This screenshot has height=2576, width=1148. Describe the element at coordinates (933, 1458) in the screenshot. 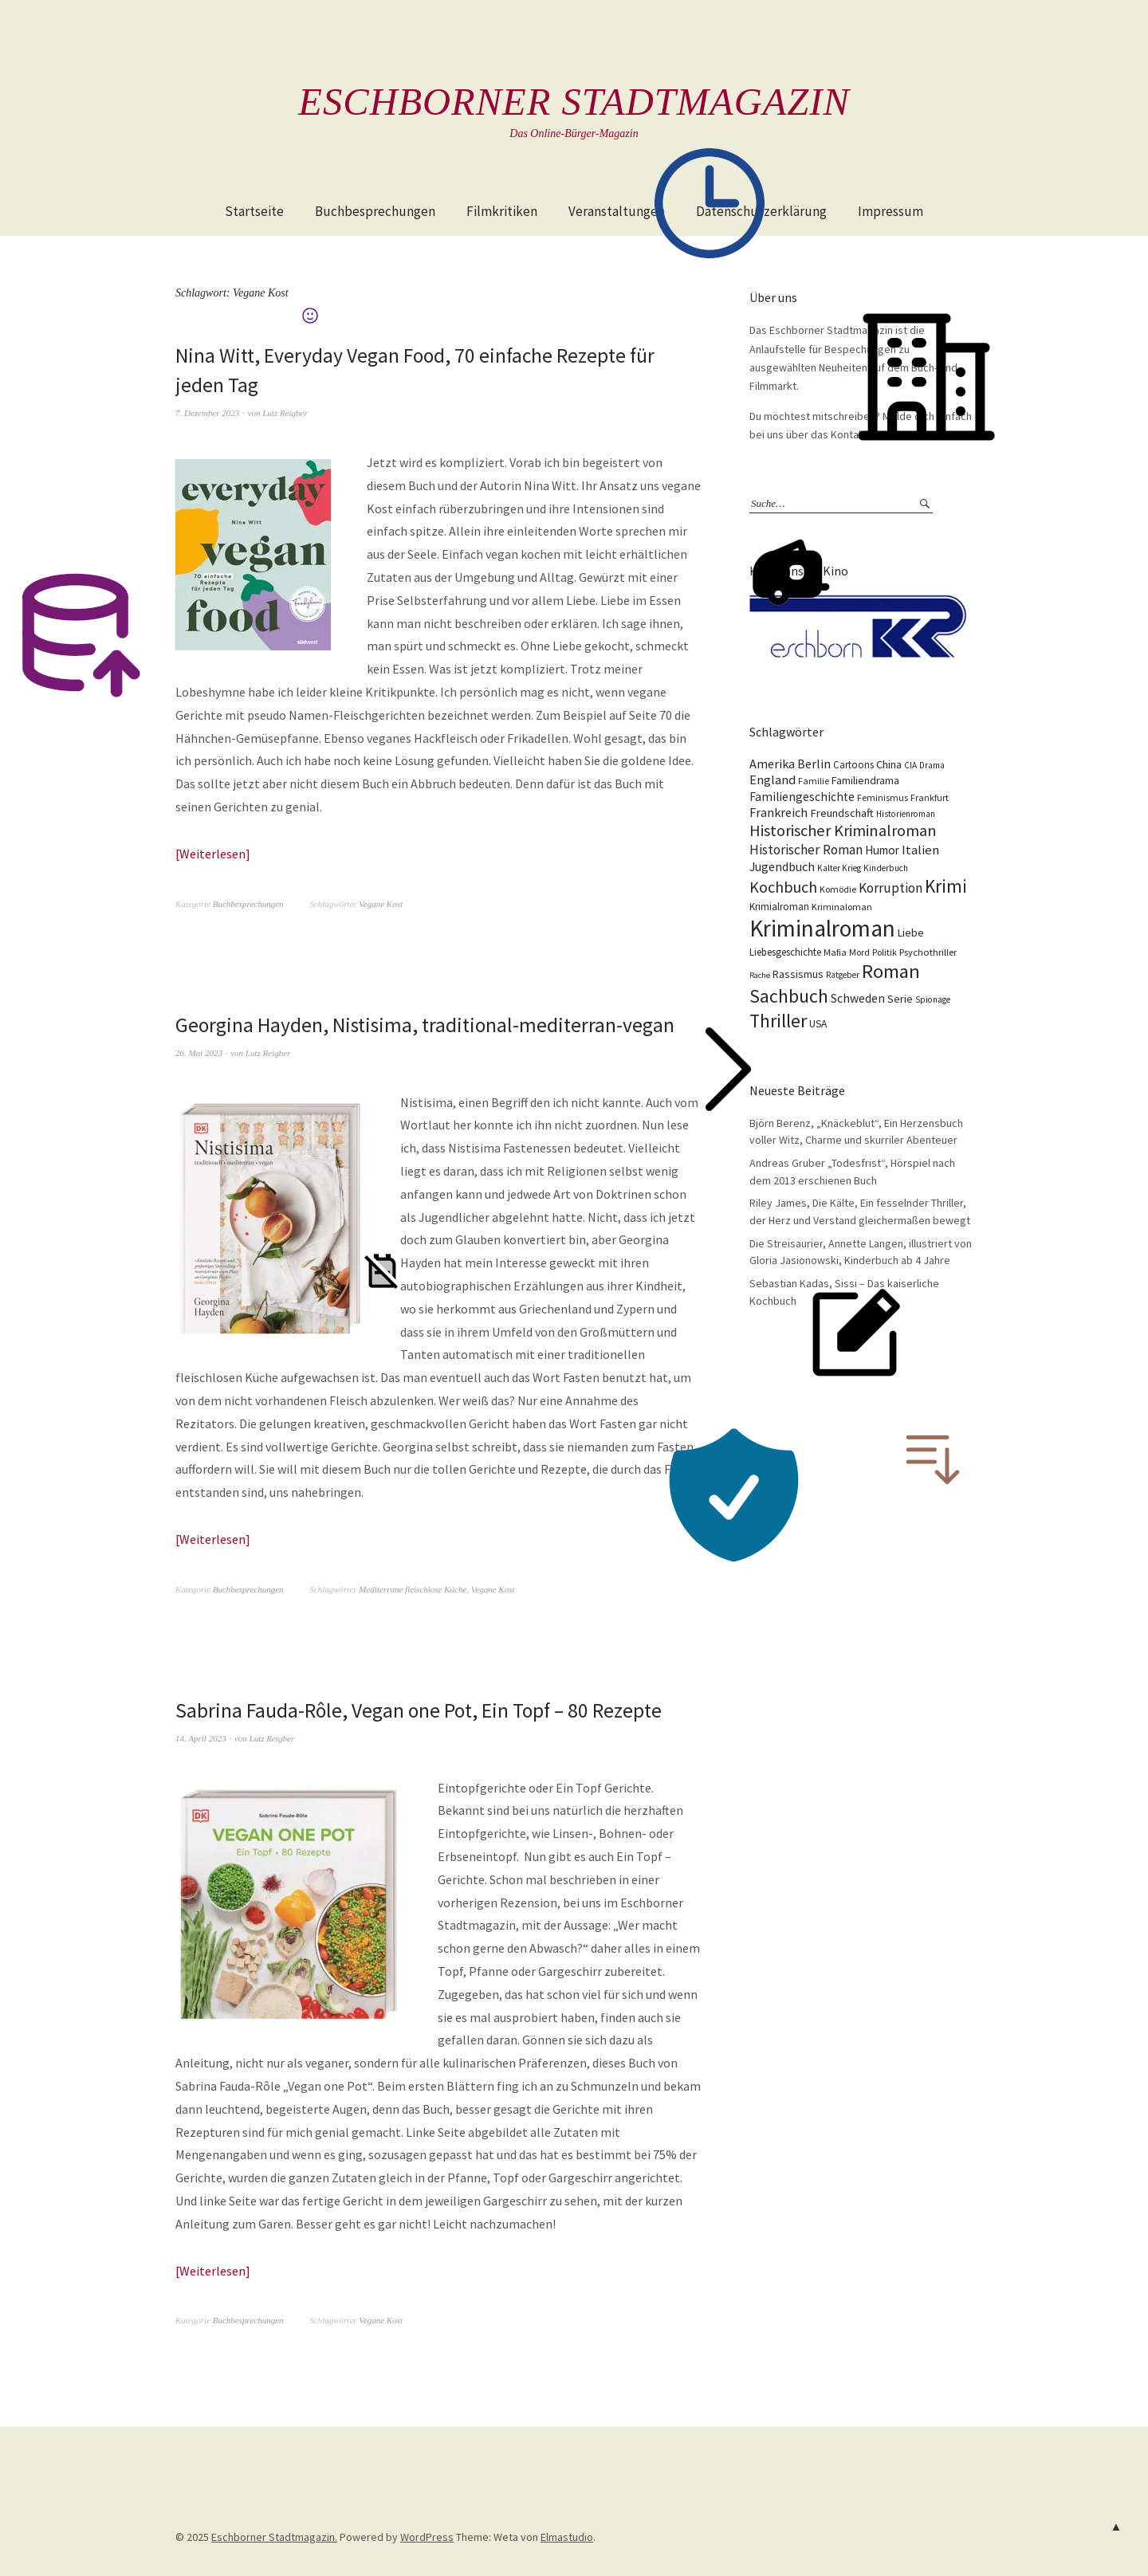

I see `sort list in descending order` at that location.